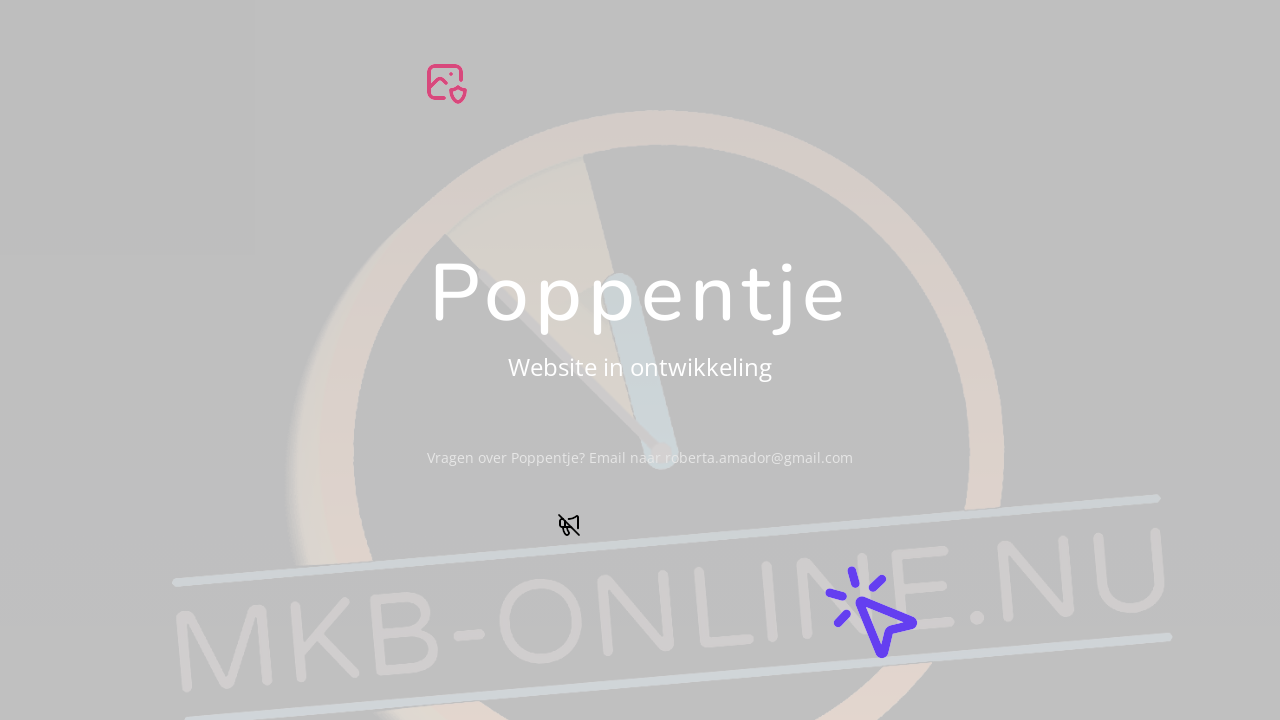 The image size is (1280, 720). What do you see at coordinates (445, 82) in the screenshot?
I see `protected photo or image` at bounding box center [445, 82].